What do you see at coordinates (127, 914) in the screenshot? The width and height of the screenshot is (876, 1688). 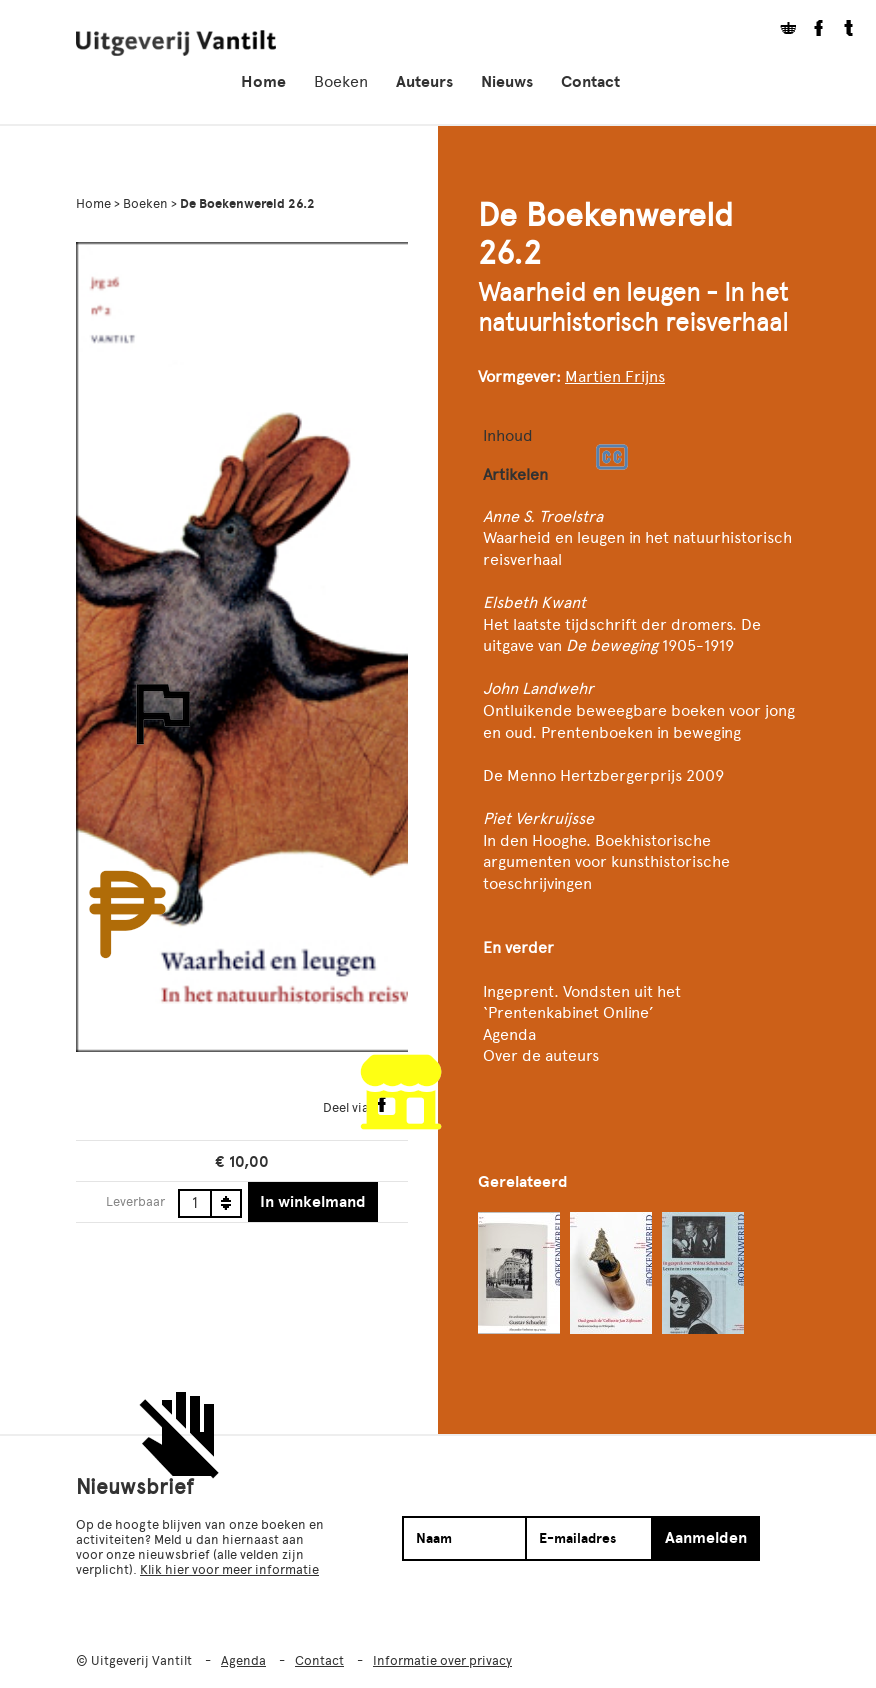 I see `indicates price or payment in philippine pesos` at bounding box center [127, 914].